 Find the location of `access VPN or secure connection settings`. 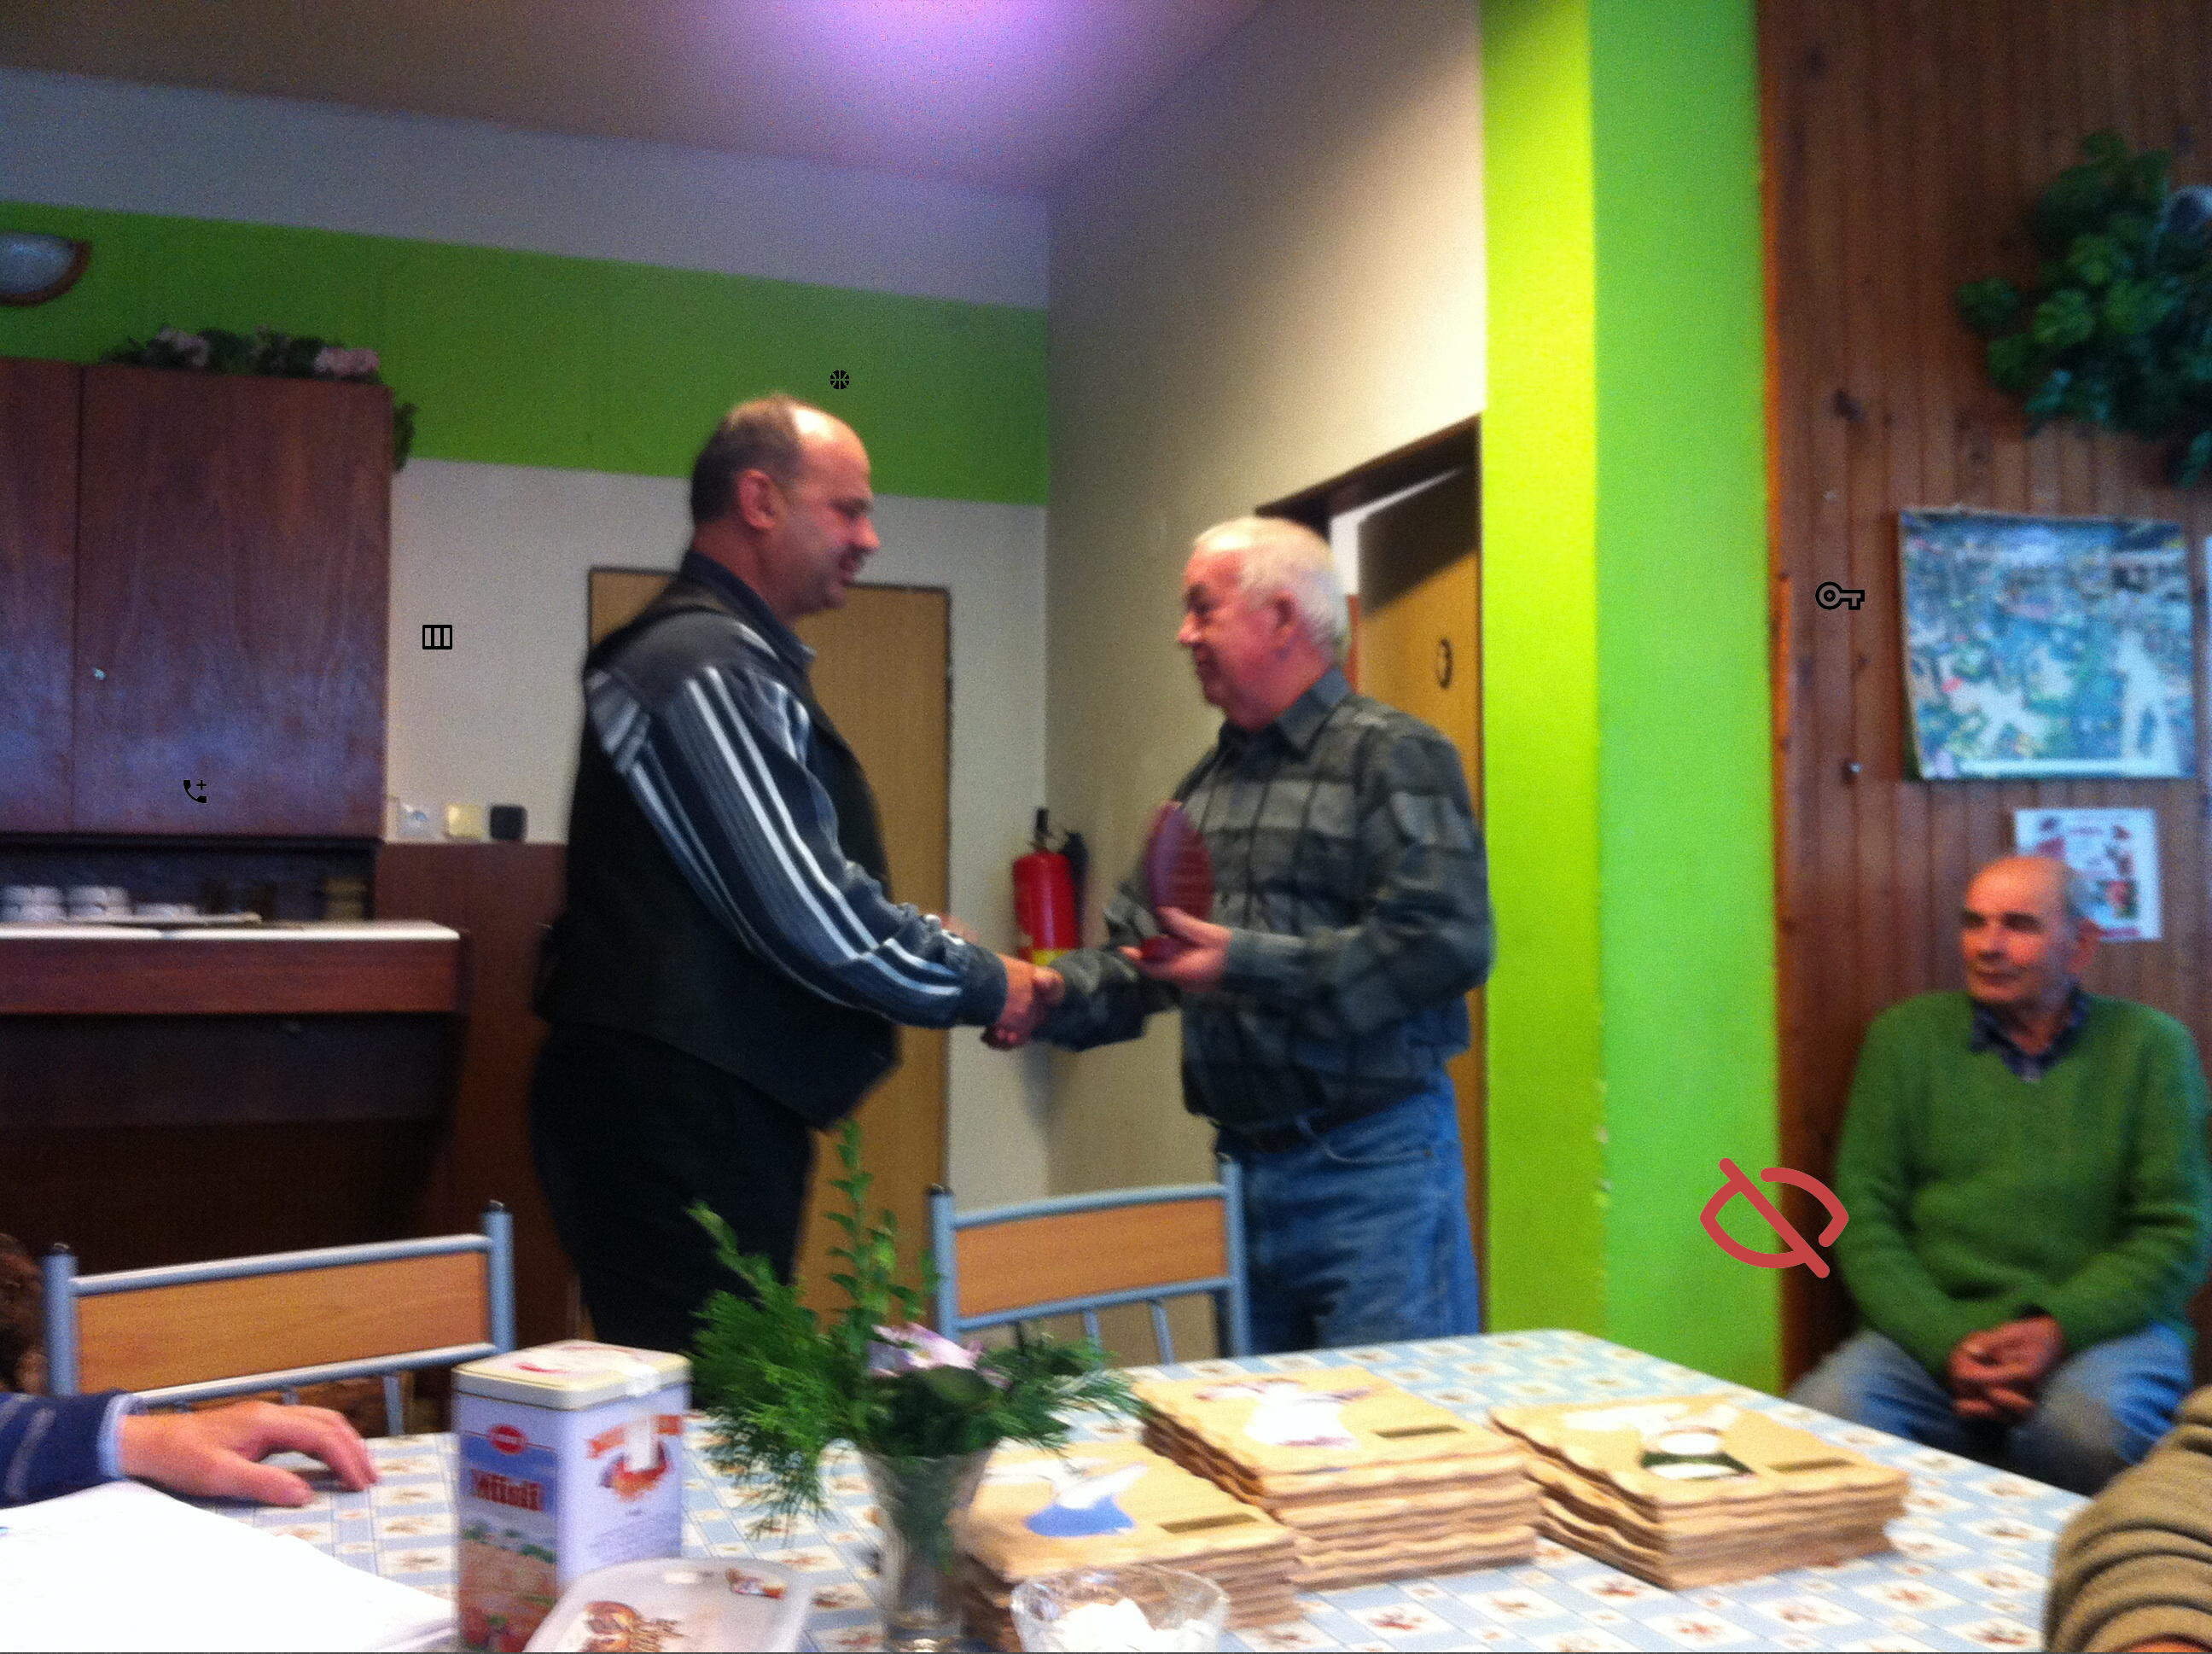

access VPN or secure connection settings is located at coordinates (1840, 596).